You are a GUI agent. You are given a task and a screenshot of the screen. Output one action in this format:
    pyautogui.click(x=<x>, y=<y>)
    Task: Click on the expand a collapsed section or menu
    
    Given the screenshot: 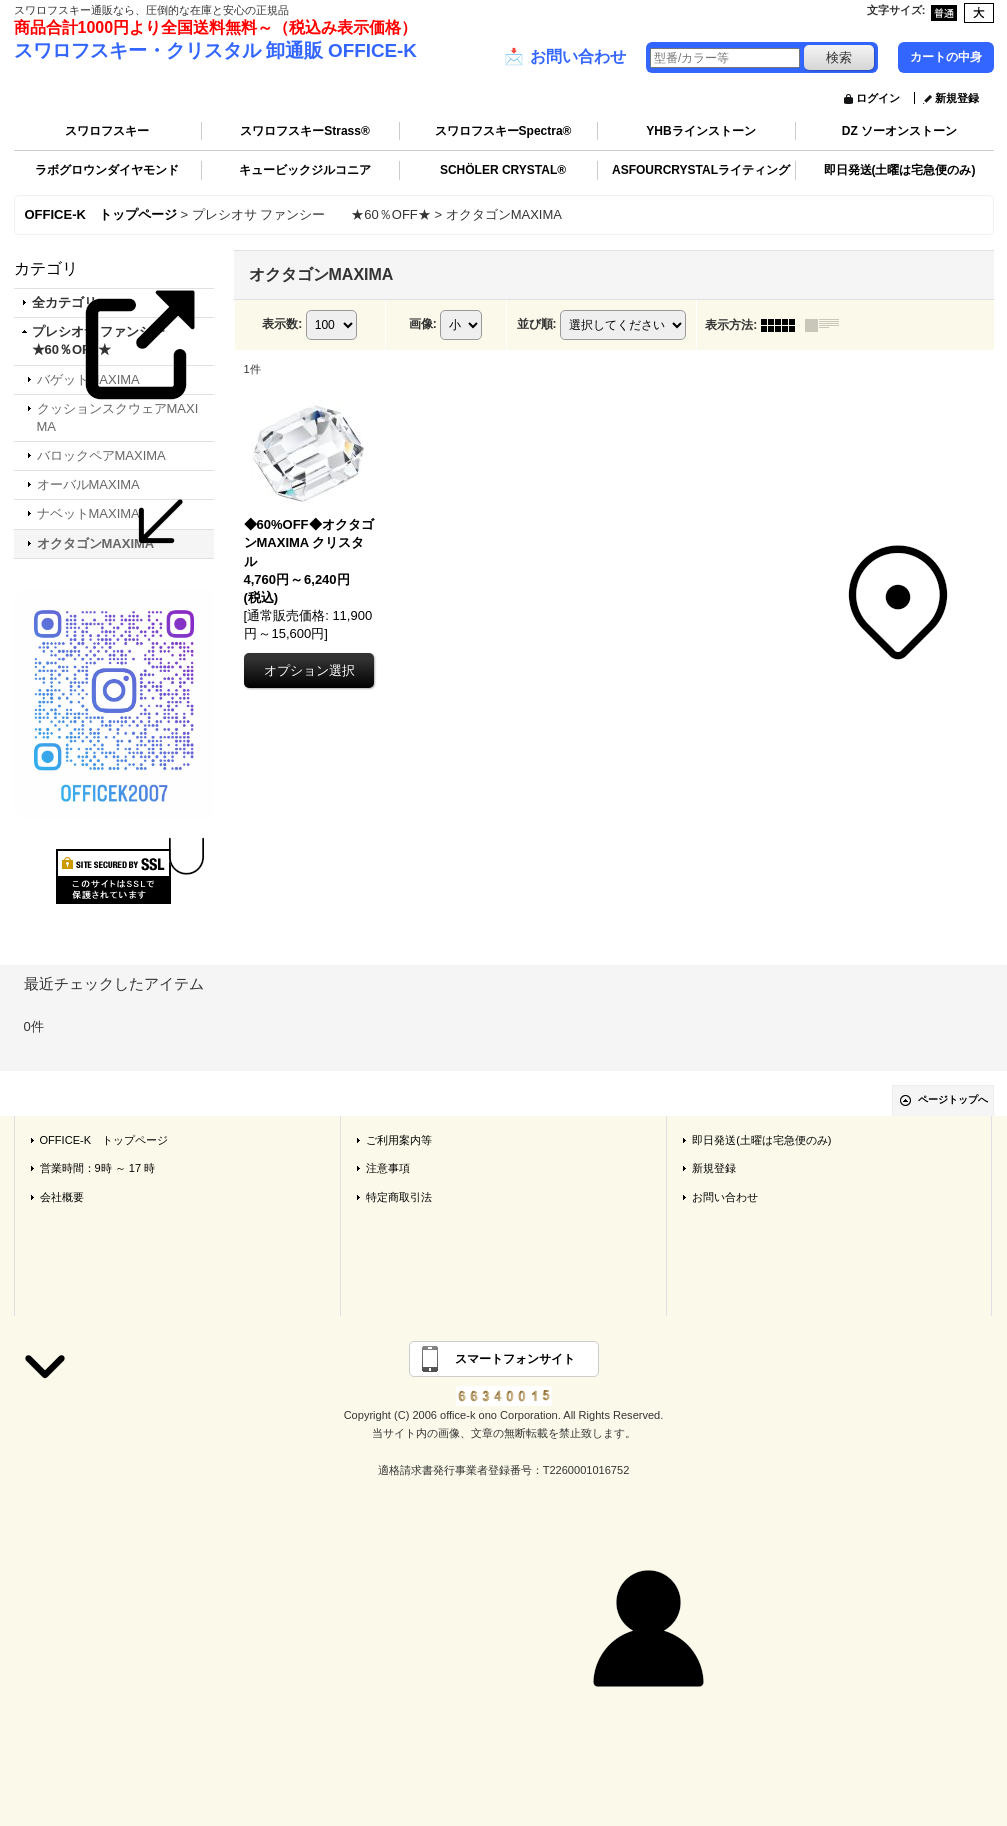 What is the action you would take?
    pyautogui.click(x=45, y=1365)
    